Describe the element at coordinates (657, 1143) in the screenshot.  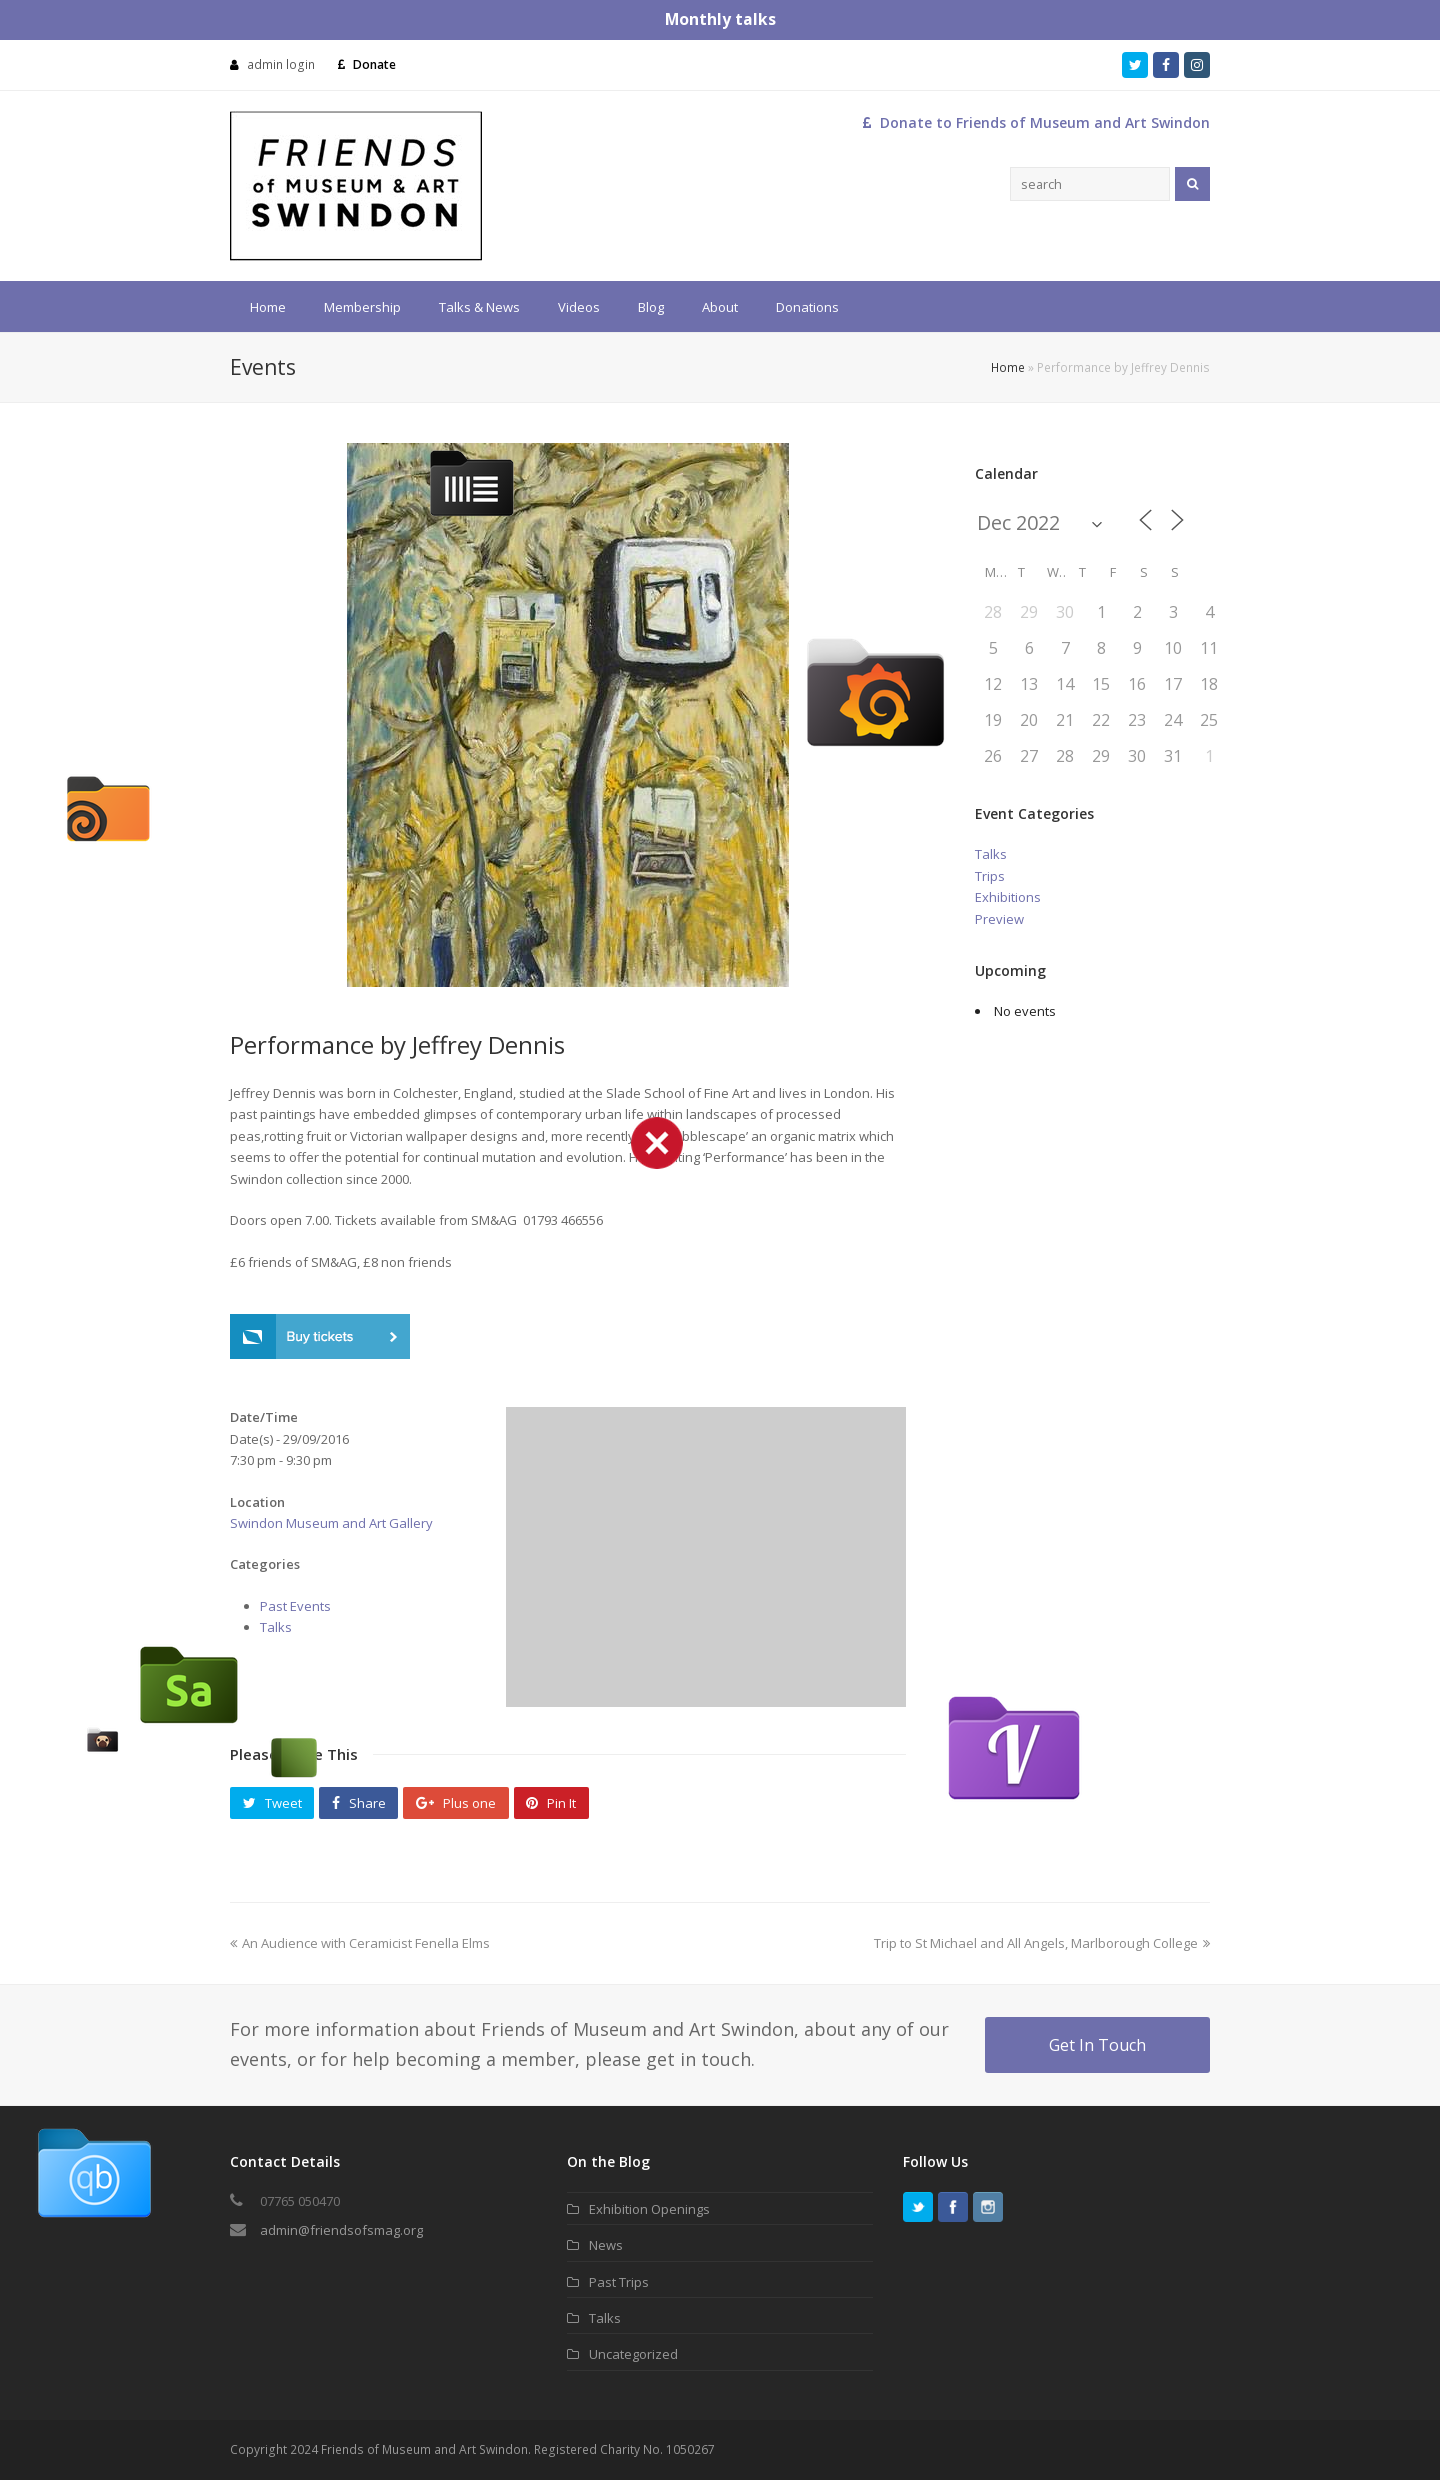
I see `cancel or stop the current action` at that location.